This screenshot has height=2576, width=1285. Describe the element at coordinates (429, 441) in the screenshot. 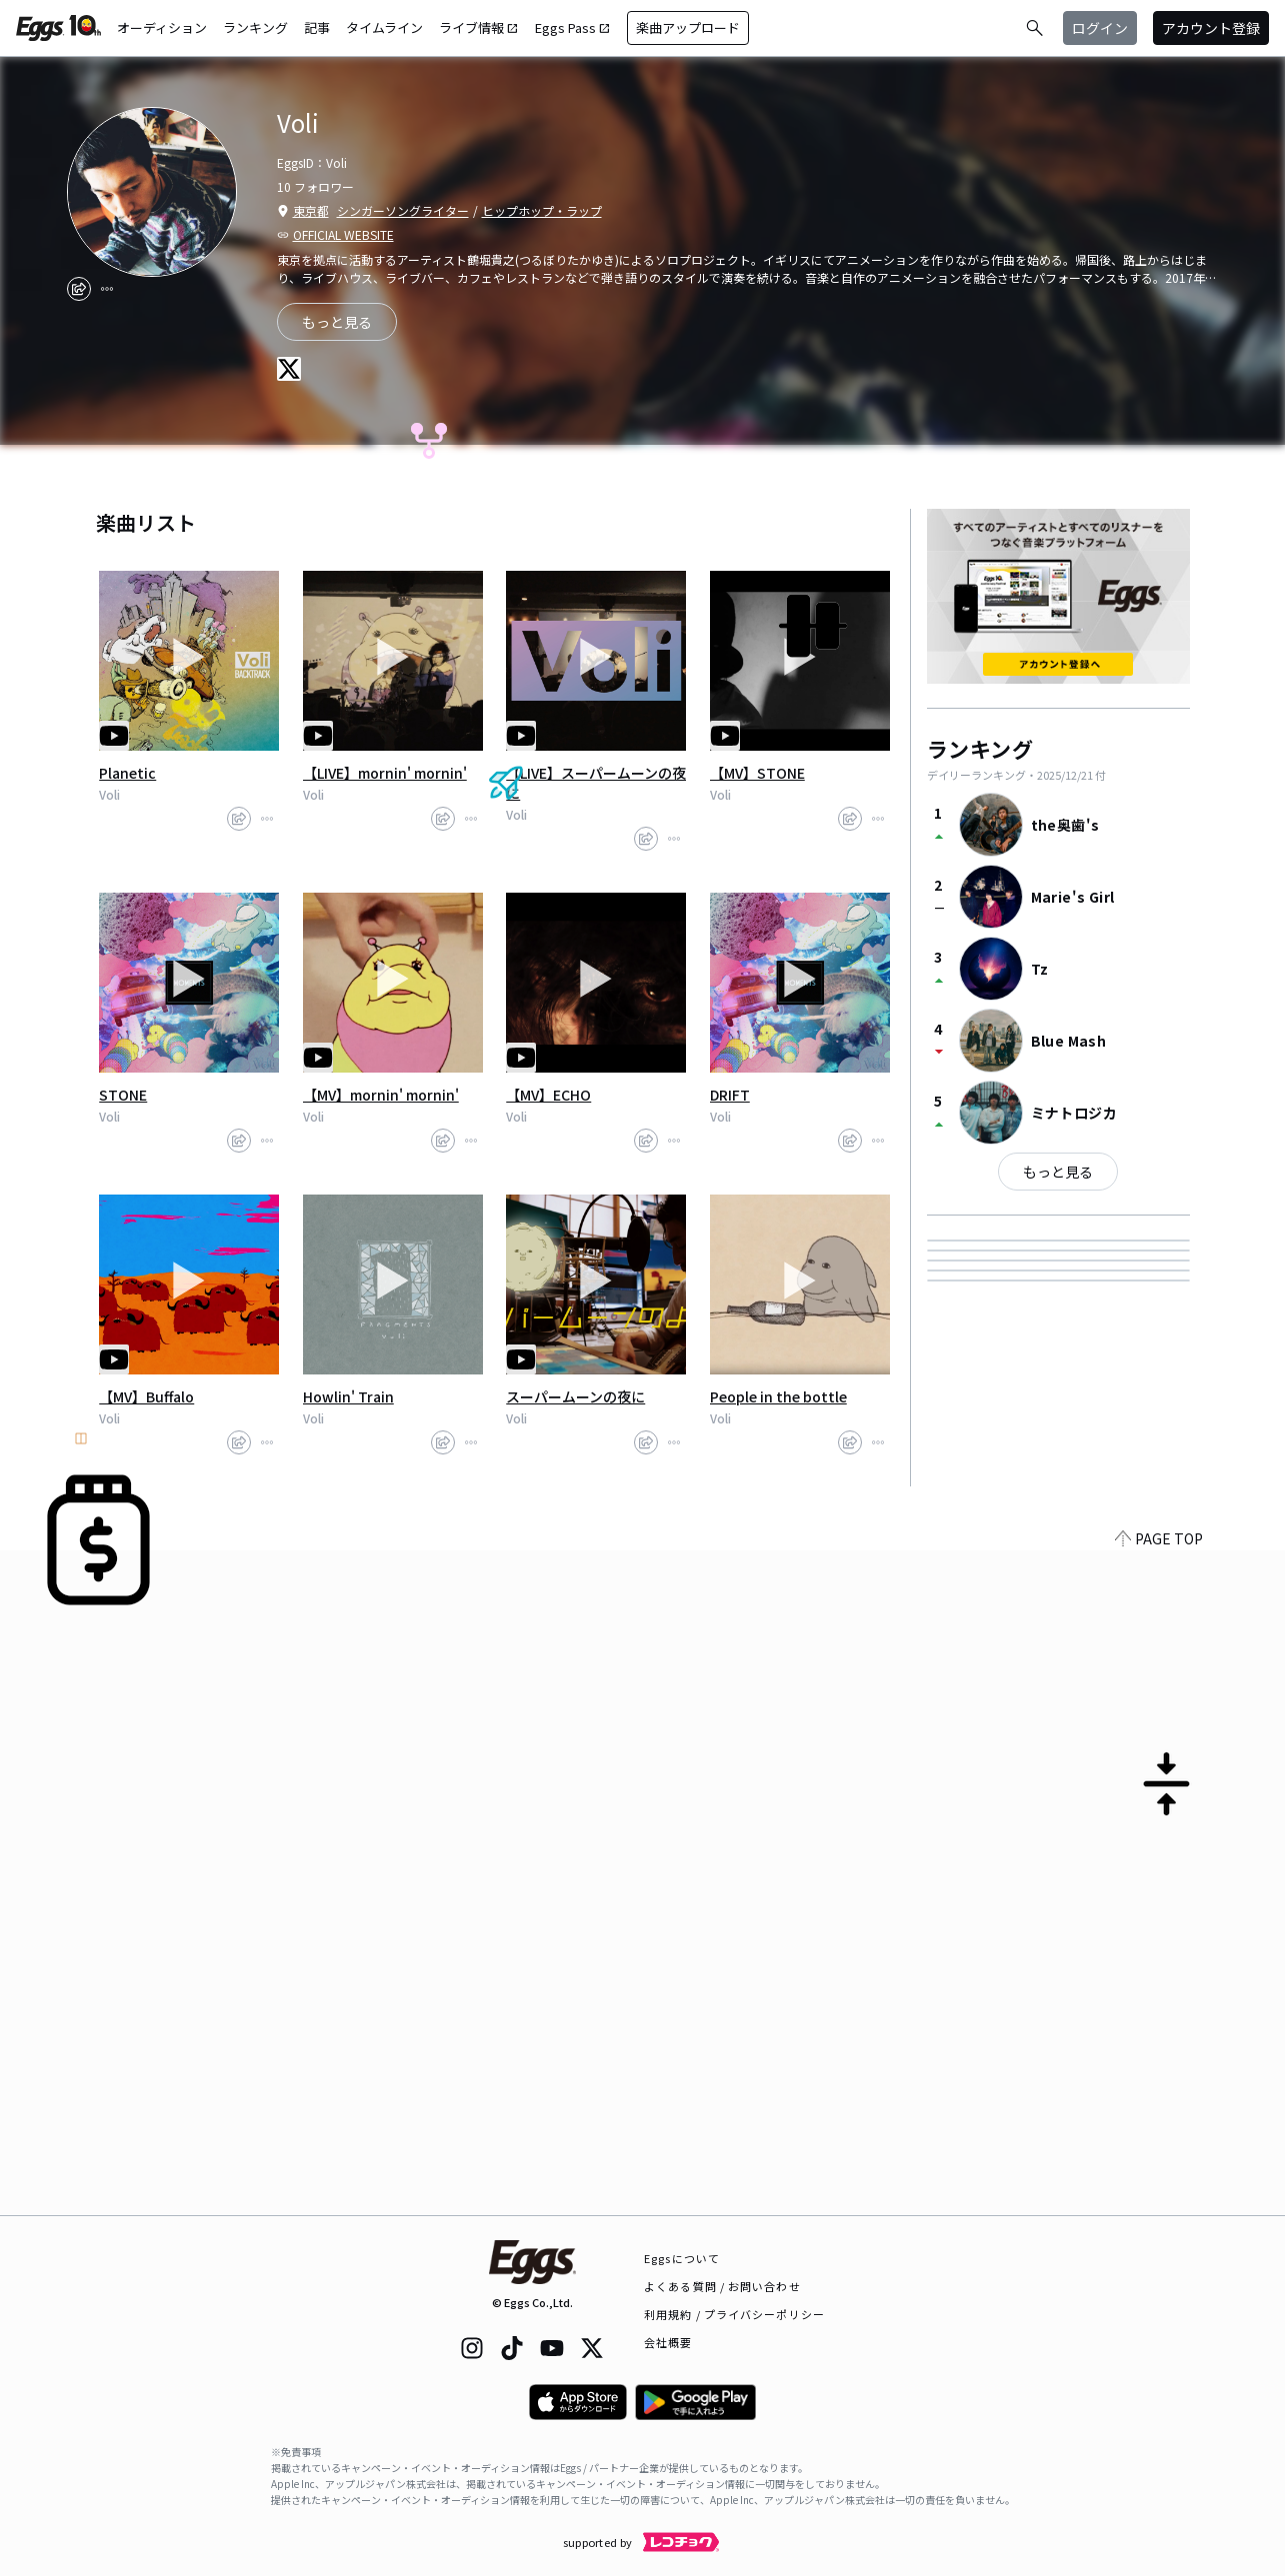

I see `create a new branch or fork in a repository` at that location.